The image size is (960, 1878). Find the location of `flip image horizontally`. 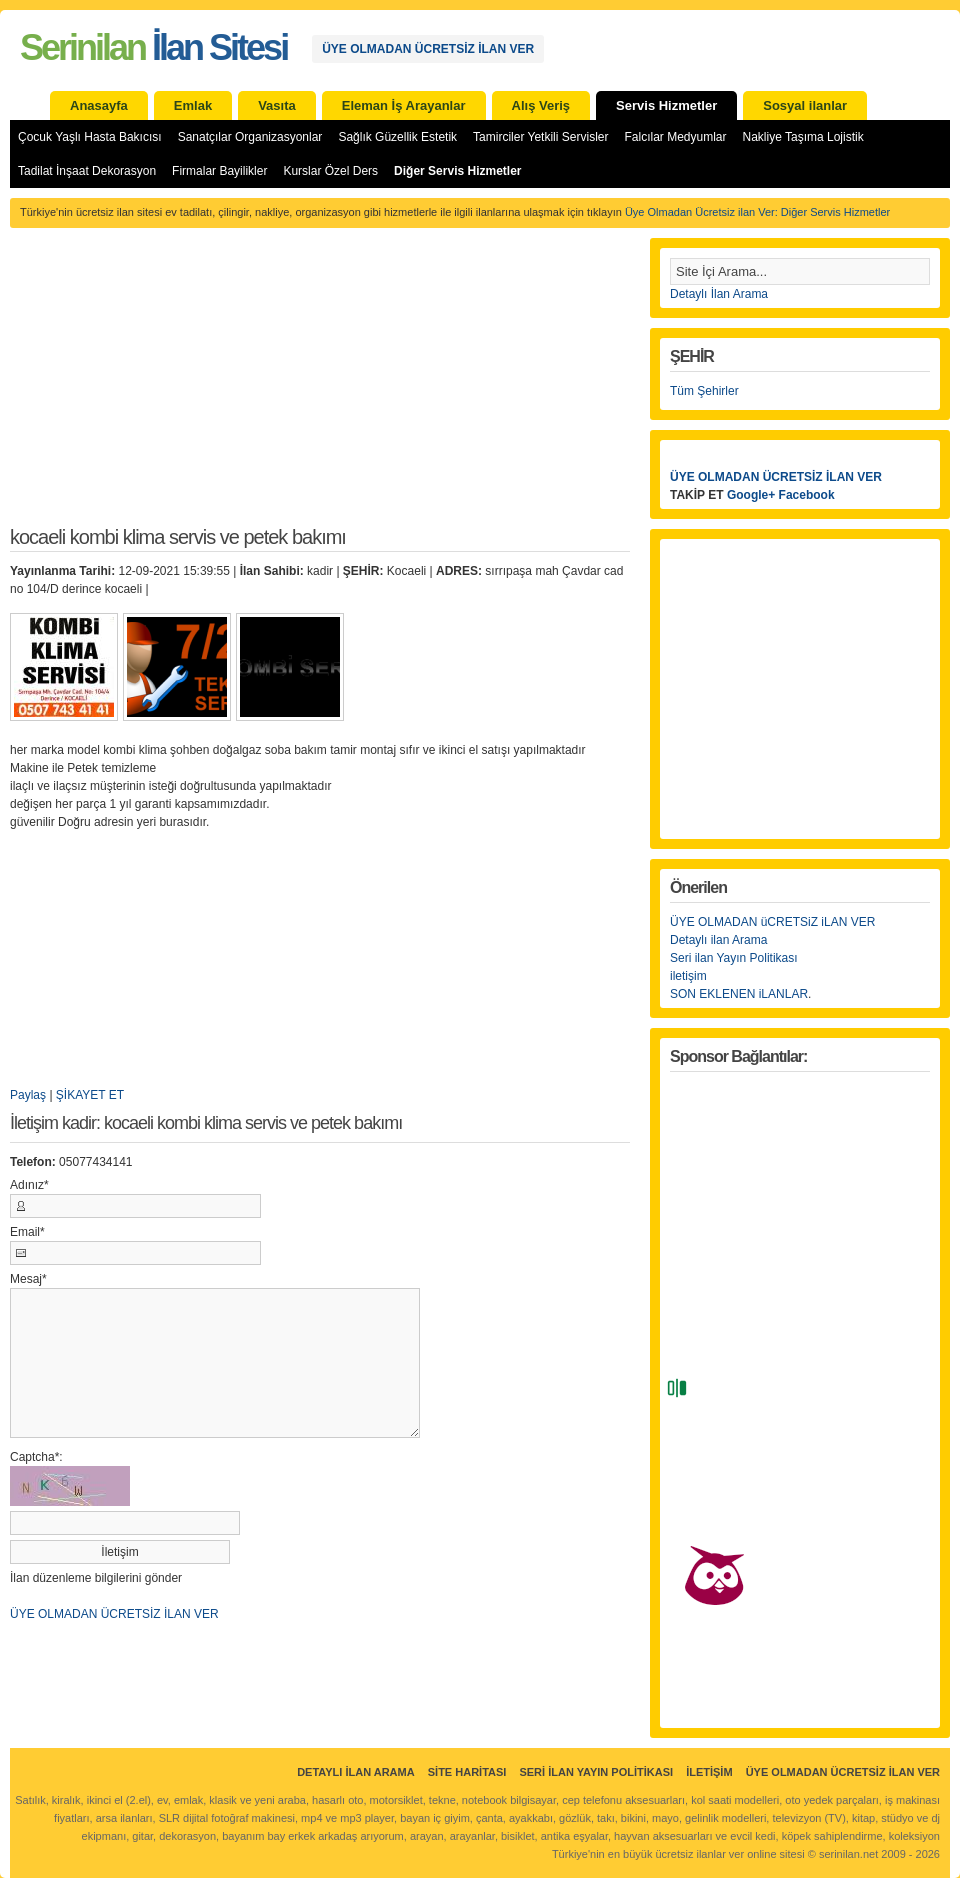

flip image horizontally is located at coordinates (677, 1388).